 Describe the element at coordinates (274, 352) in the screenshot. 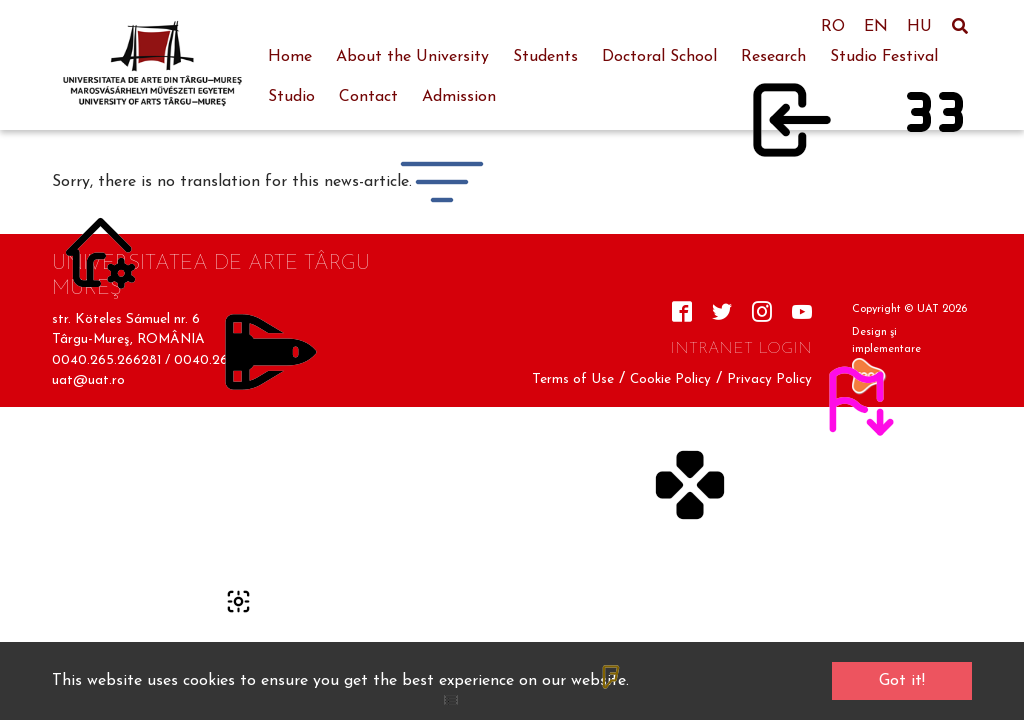

I see `access space or aerospace-related content` at that location.